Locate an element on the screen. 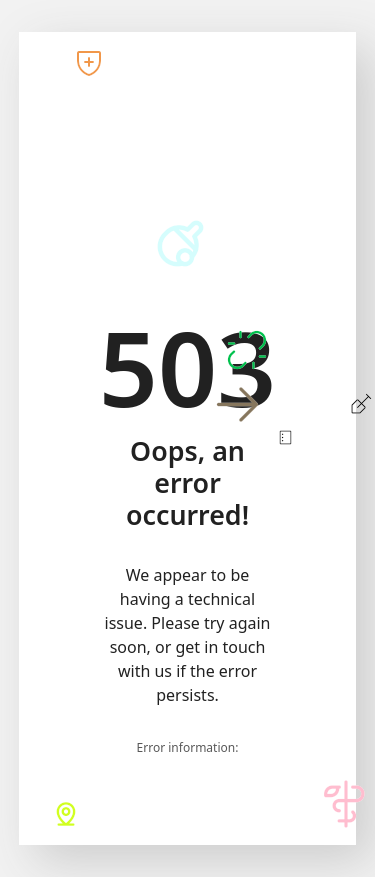  add new security protection is located at coordinates (89, 62).